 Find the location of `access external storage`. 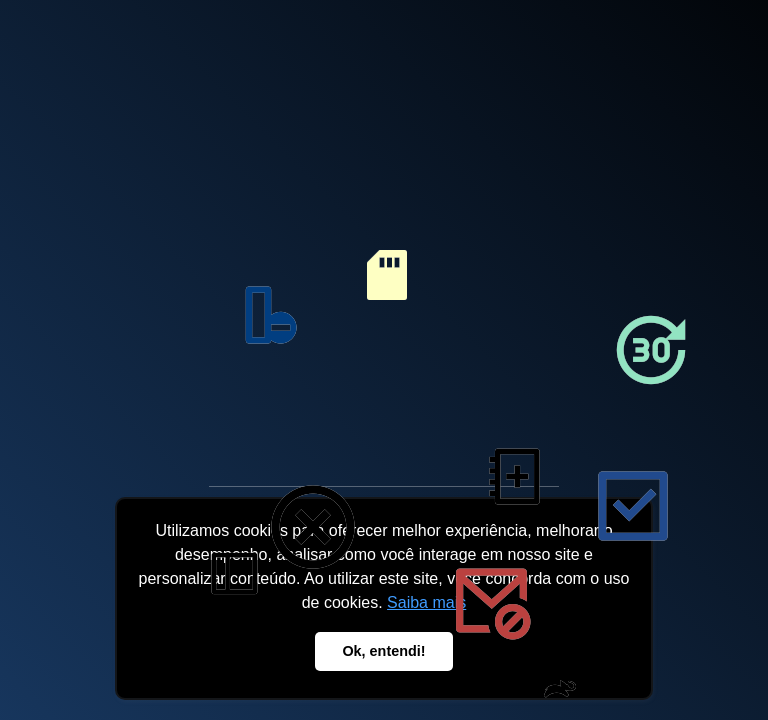

access external storage is located at coordinates (387, 275).